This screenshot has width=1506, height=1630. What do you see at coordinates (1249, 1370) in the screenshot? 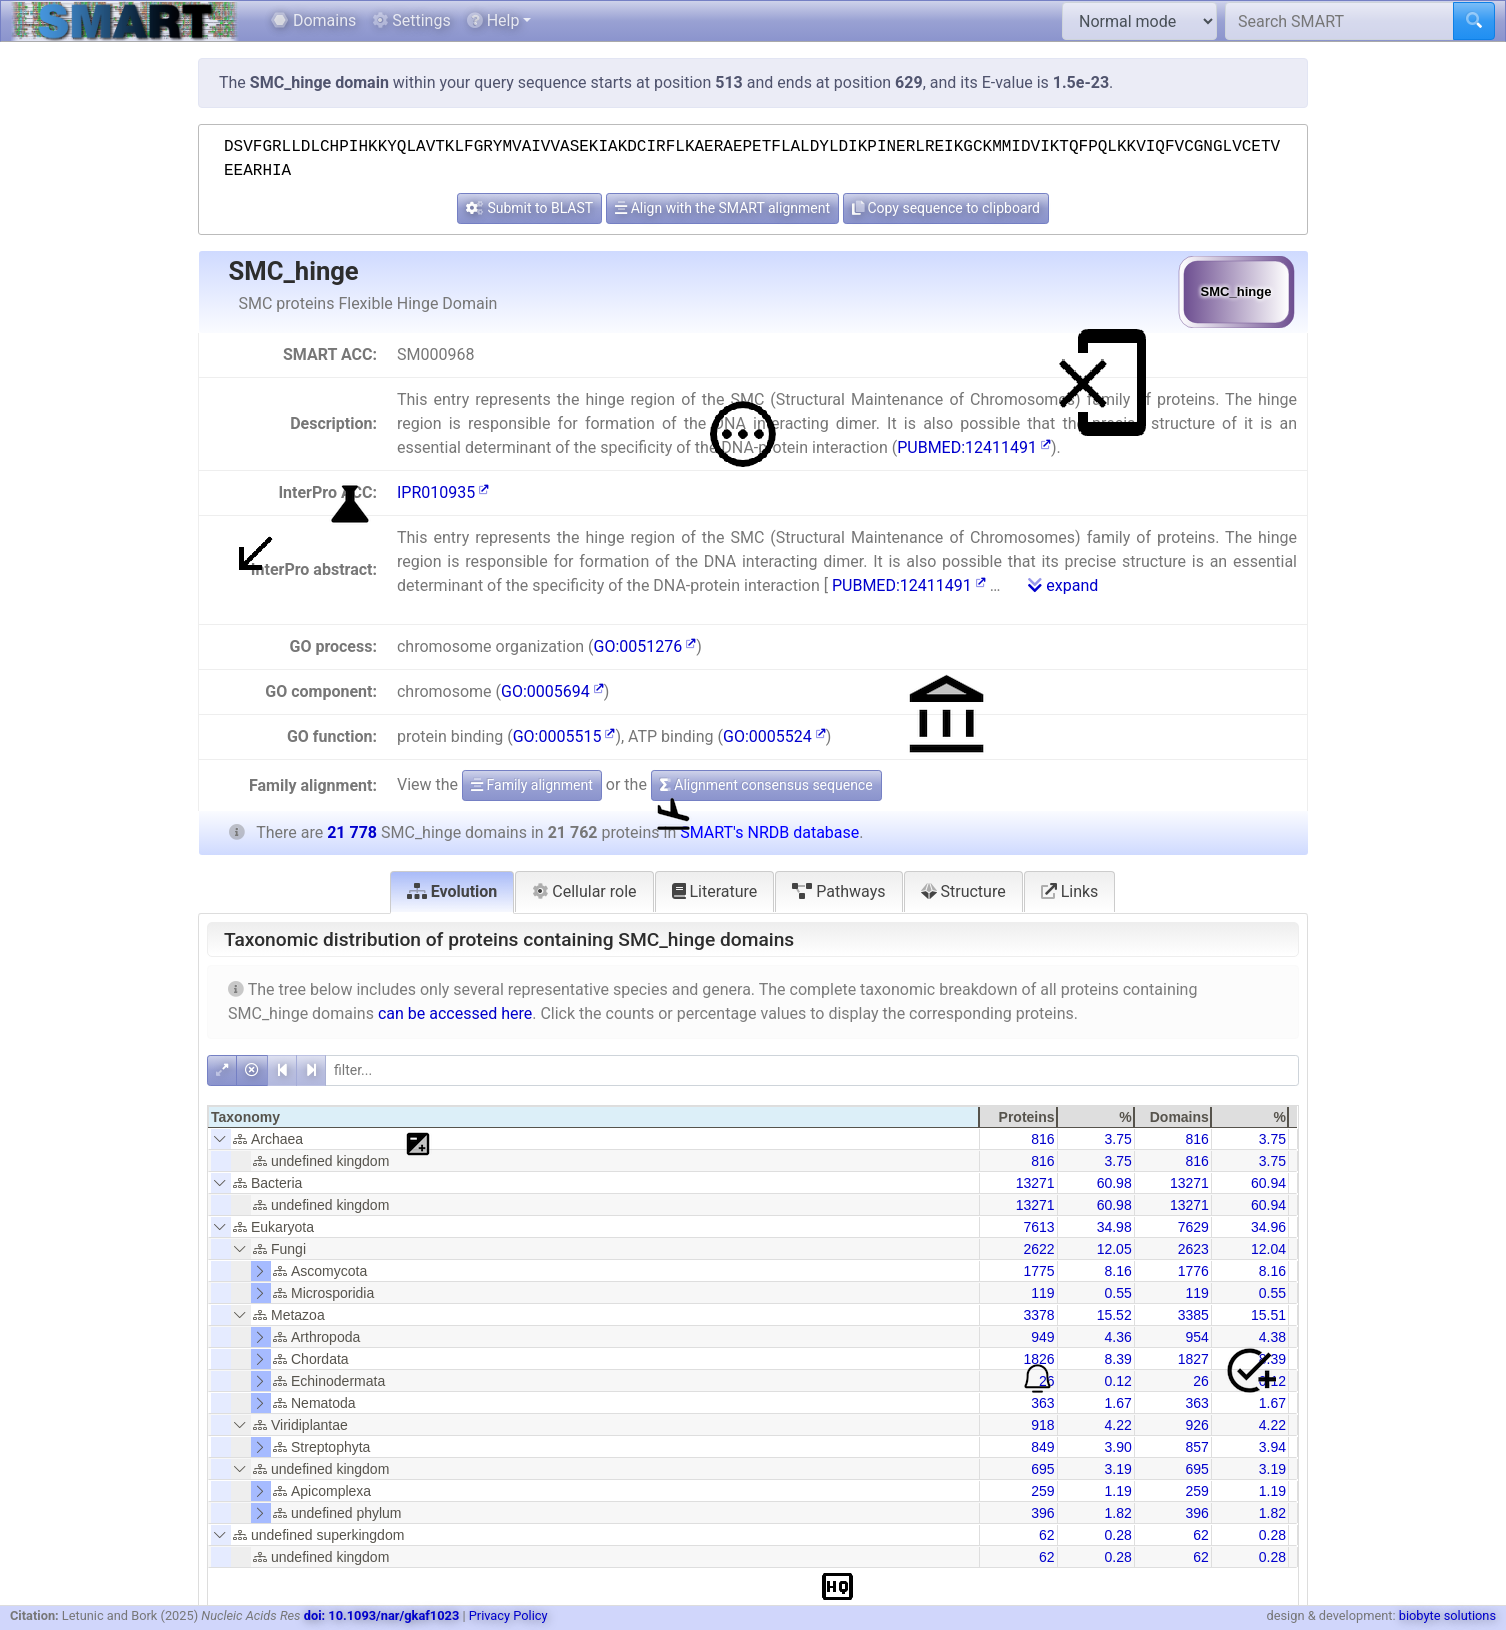
I see `add a new task to your list` at bounding box center [1249, 1370].